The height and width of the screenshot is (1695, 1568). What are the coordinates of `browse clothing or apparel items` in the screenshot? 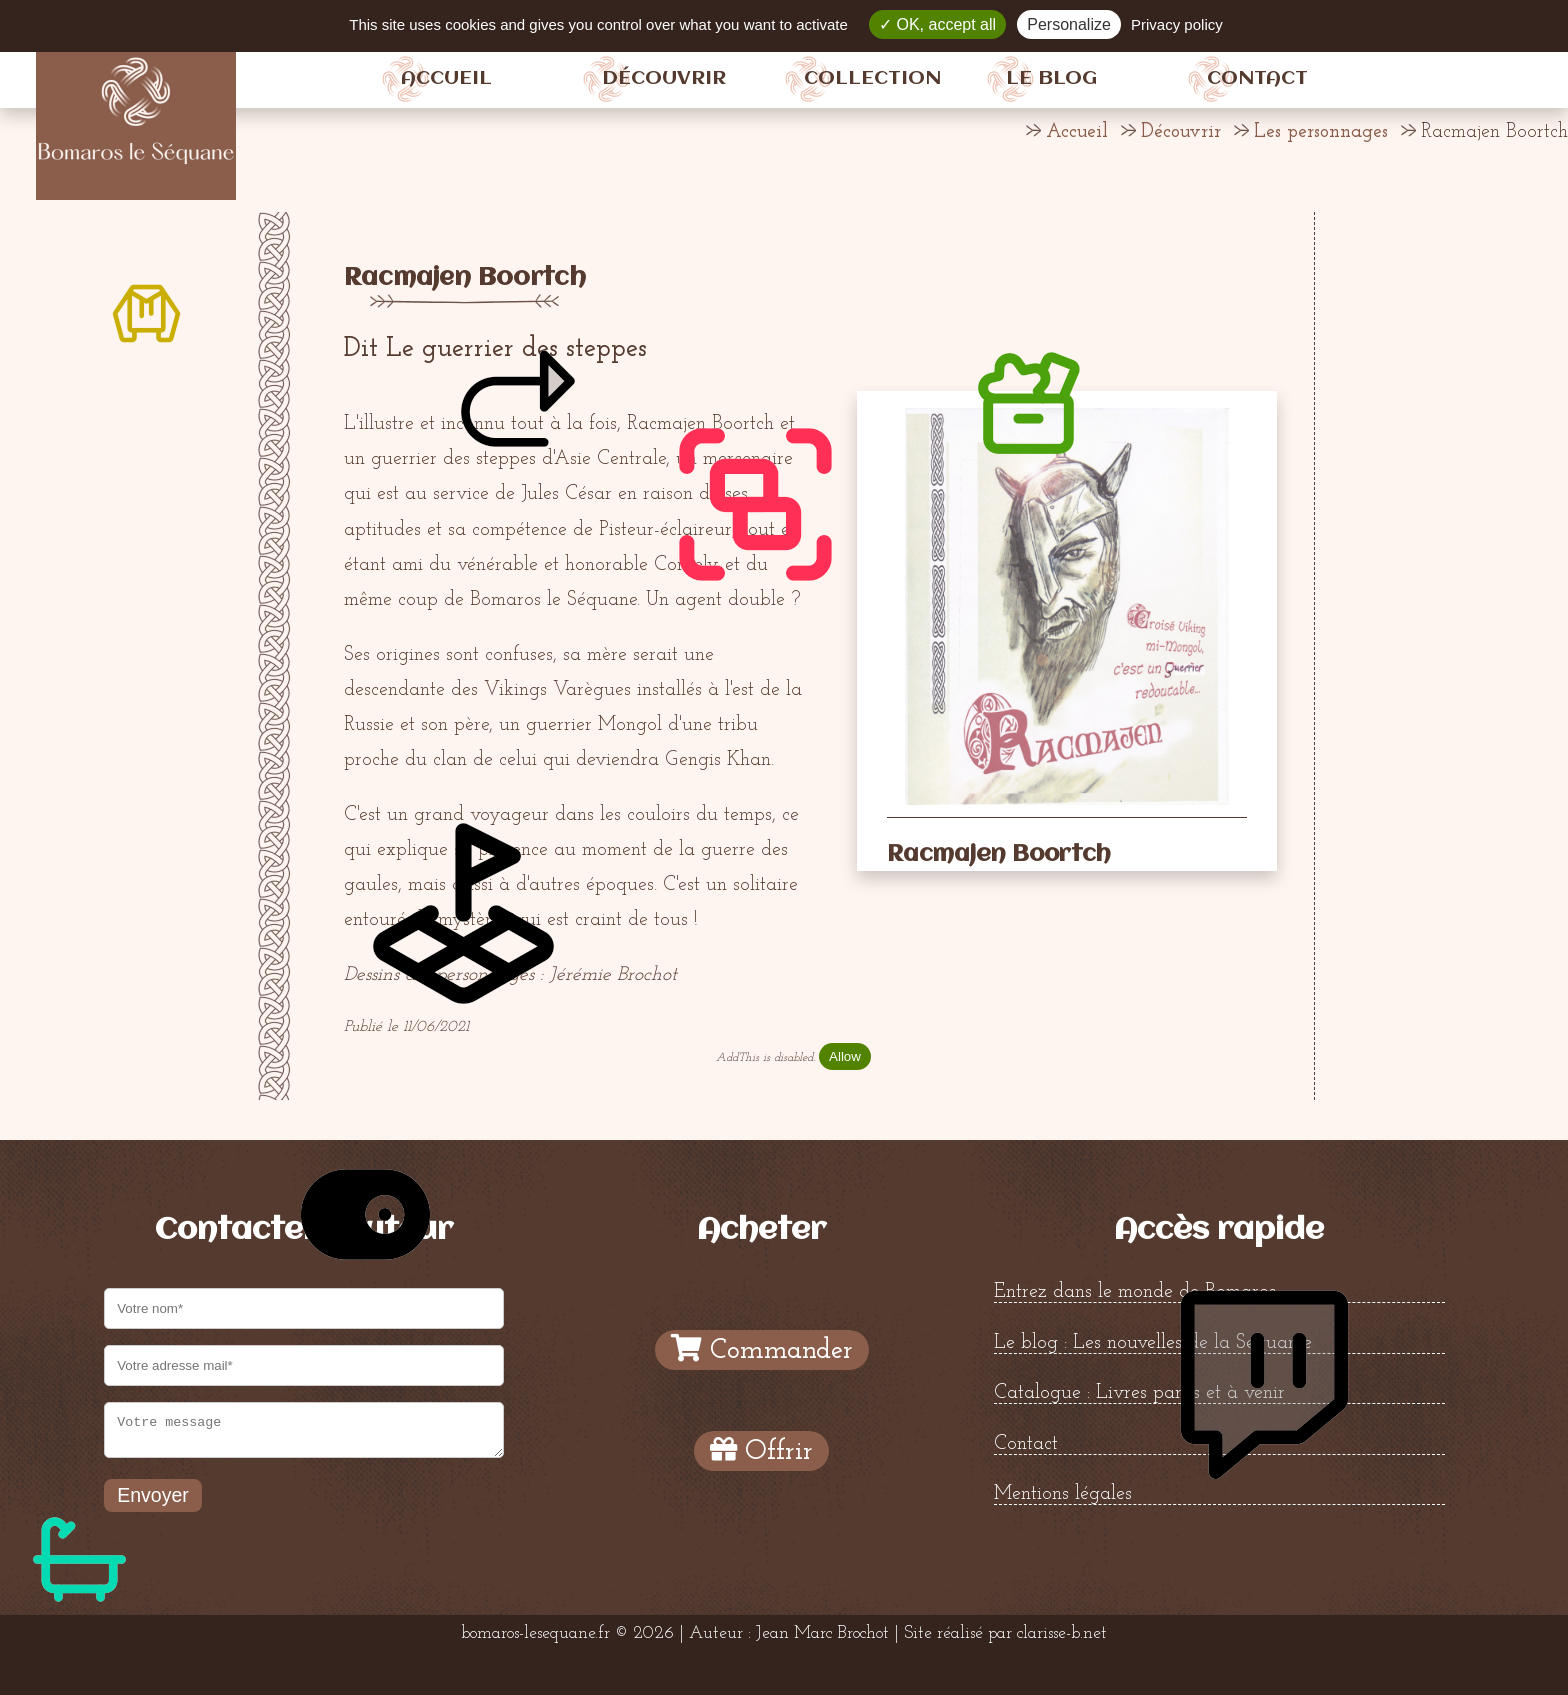 It's located at (146, 313).